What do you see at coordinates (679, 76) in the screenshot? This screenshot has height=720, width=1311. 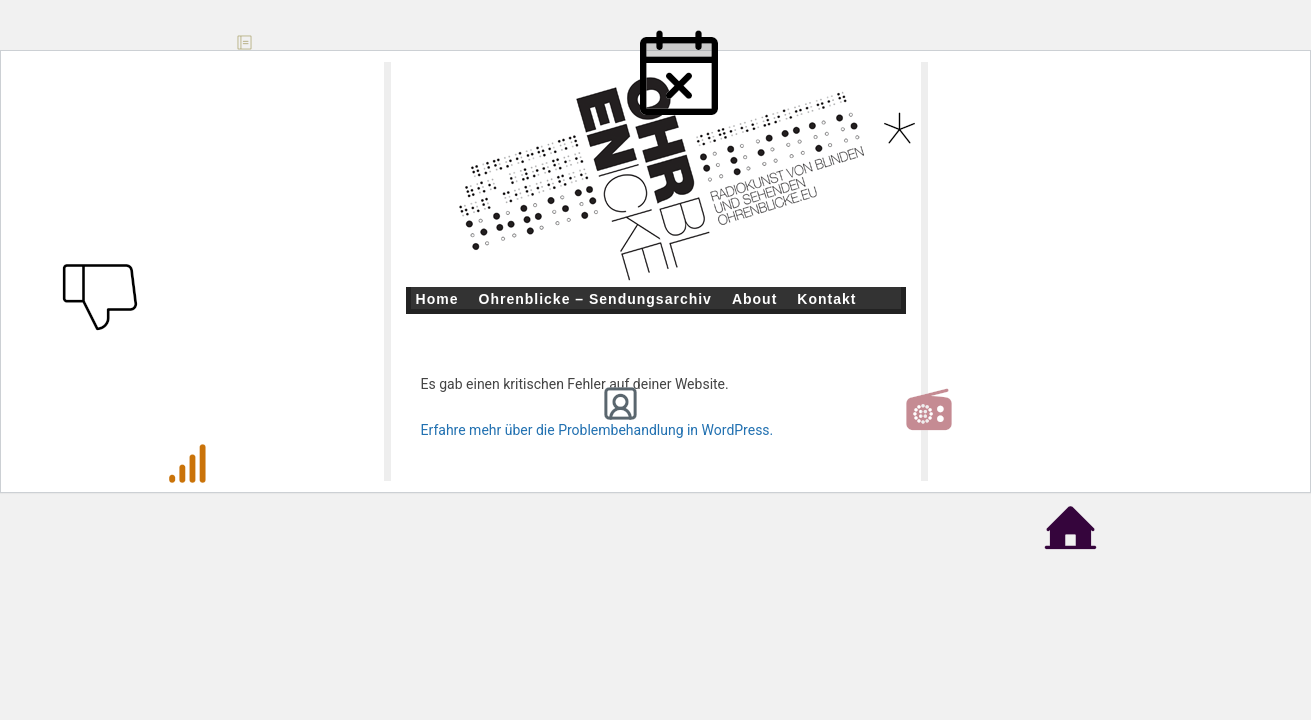 I see `cancel or delete a scheduled event` at bounding box center [679, 76].